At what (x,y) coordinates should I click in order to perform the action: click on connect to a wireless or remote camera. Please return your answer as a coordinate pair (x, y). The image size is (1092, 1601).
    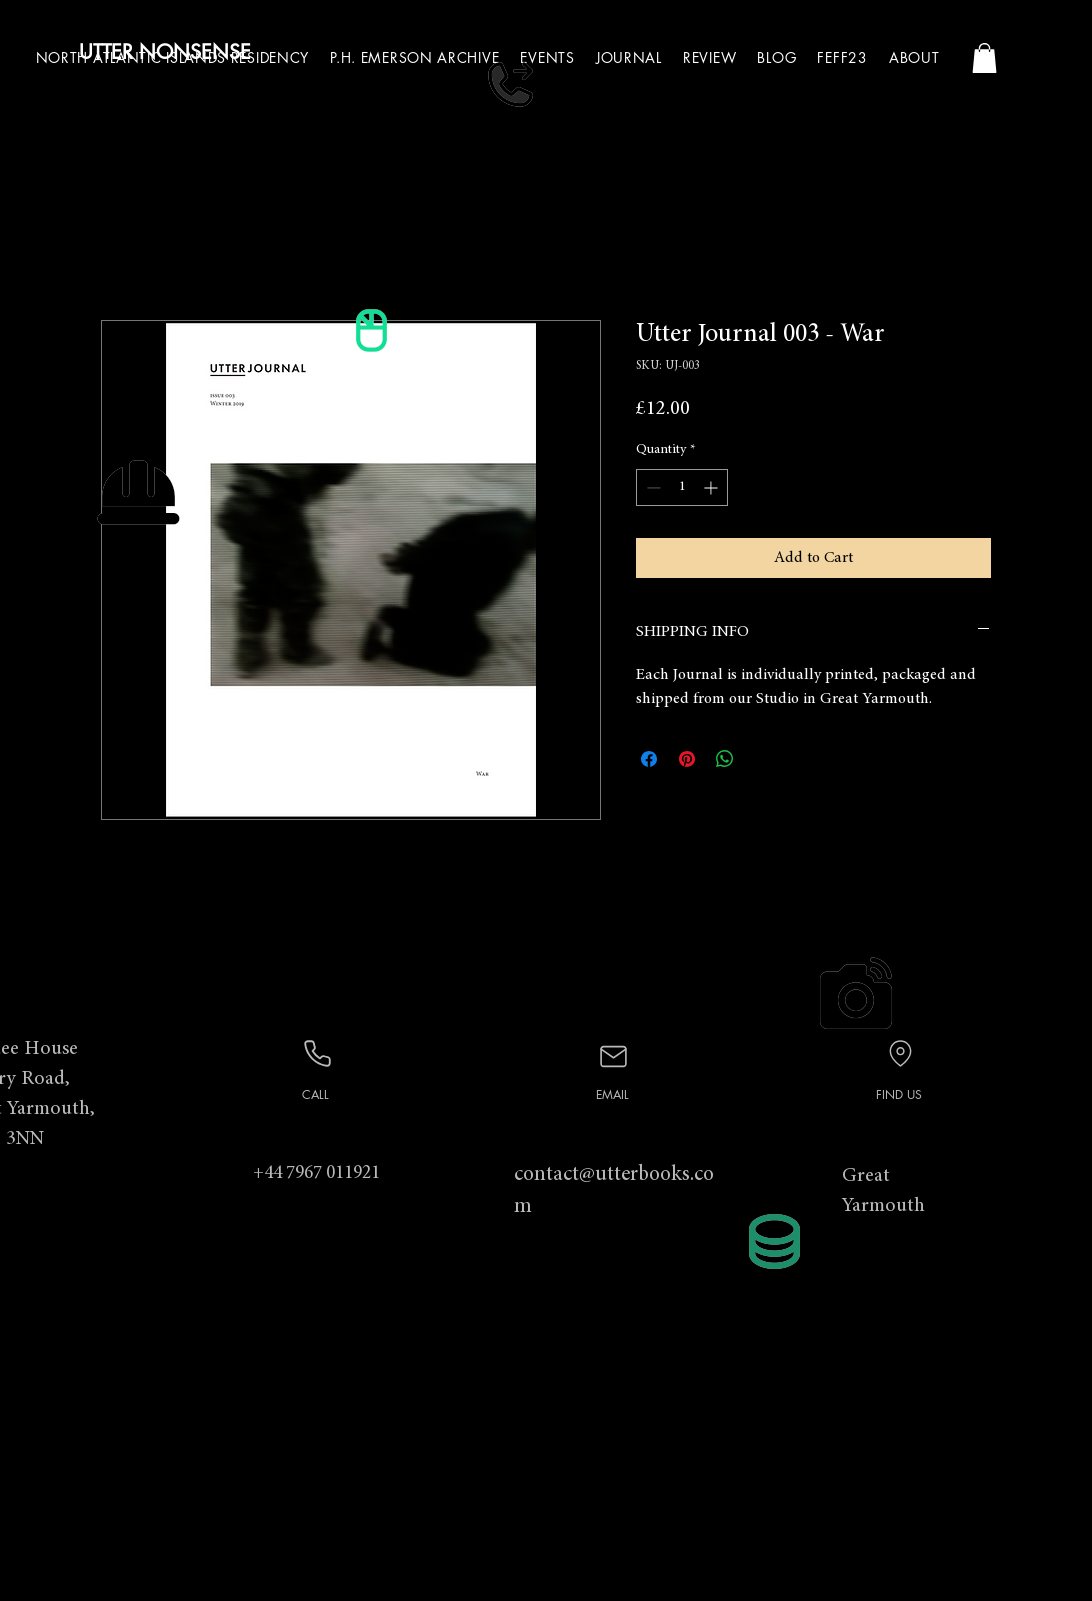
    Looking at the image, I should click on (856, 993).